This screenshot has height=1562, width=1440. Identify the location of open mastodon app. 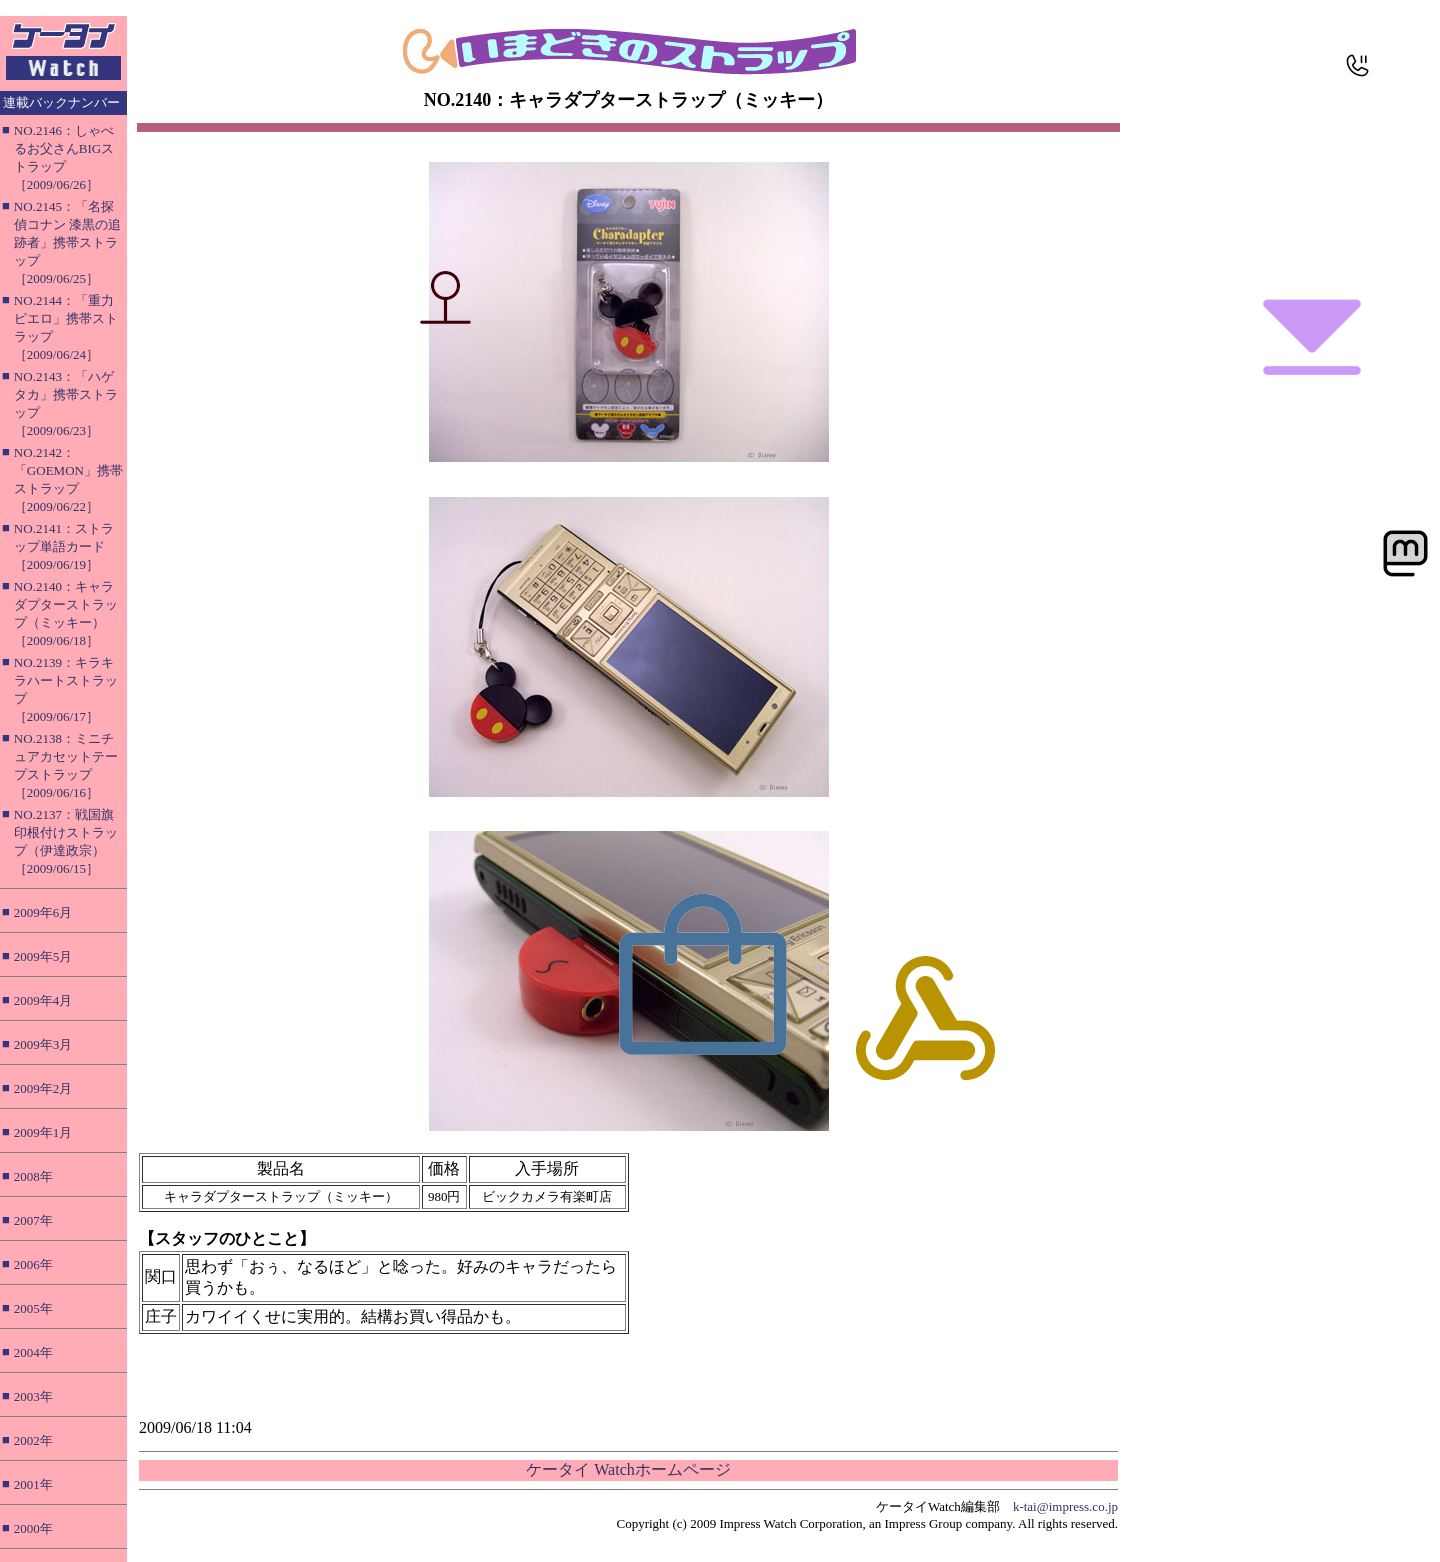
(1405, 552).